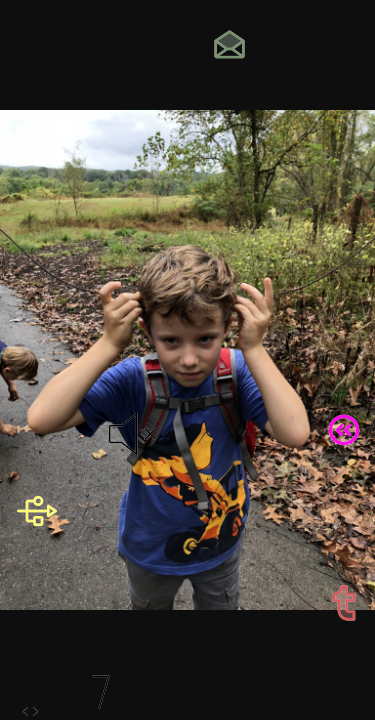 This screenshot has height=720, width=375. What do you see at coordinates (344, 603) in the screenshot?
I see `open the Tumblr app` at bounding box center [344, 603].